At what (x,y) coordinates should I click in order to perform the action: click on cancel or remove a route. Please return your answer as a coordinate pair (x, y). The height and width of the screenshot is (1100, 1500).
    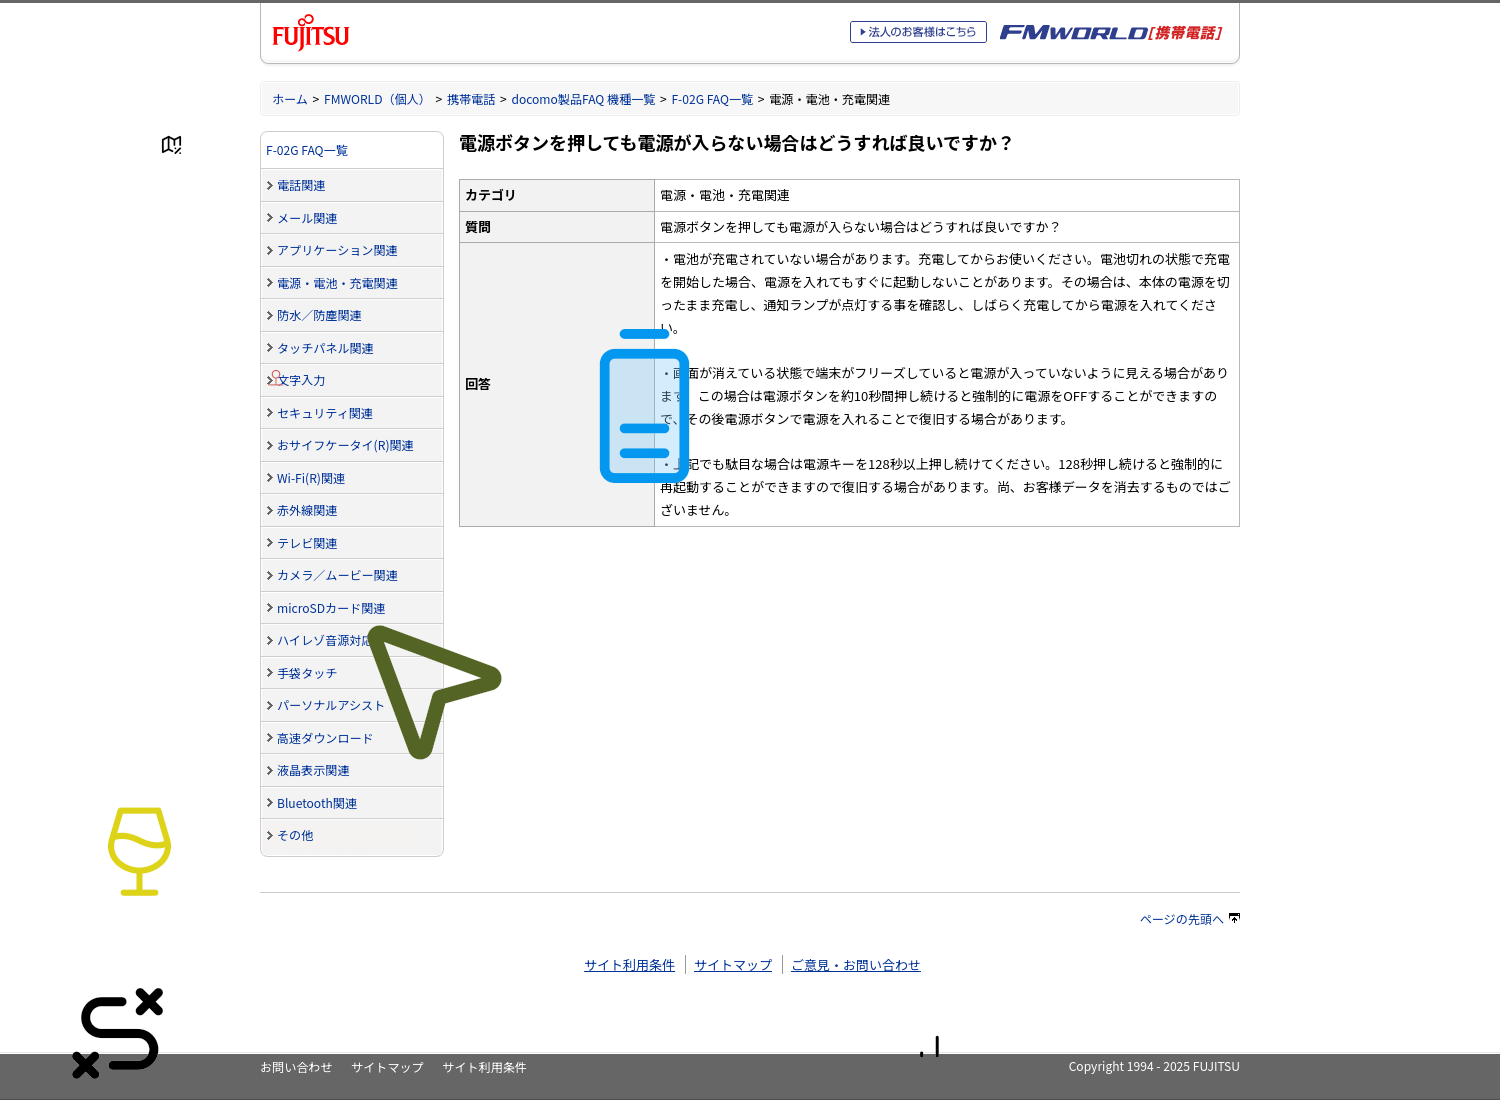
    Looking at the image, I should click on (117, 1033).